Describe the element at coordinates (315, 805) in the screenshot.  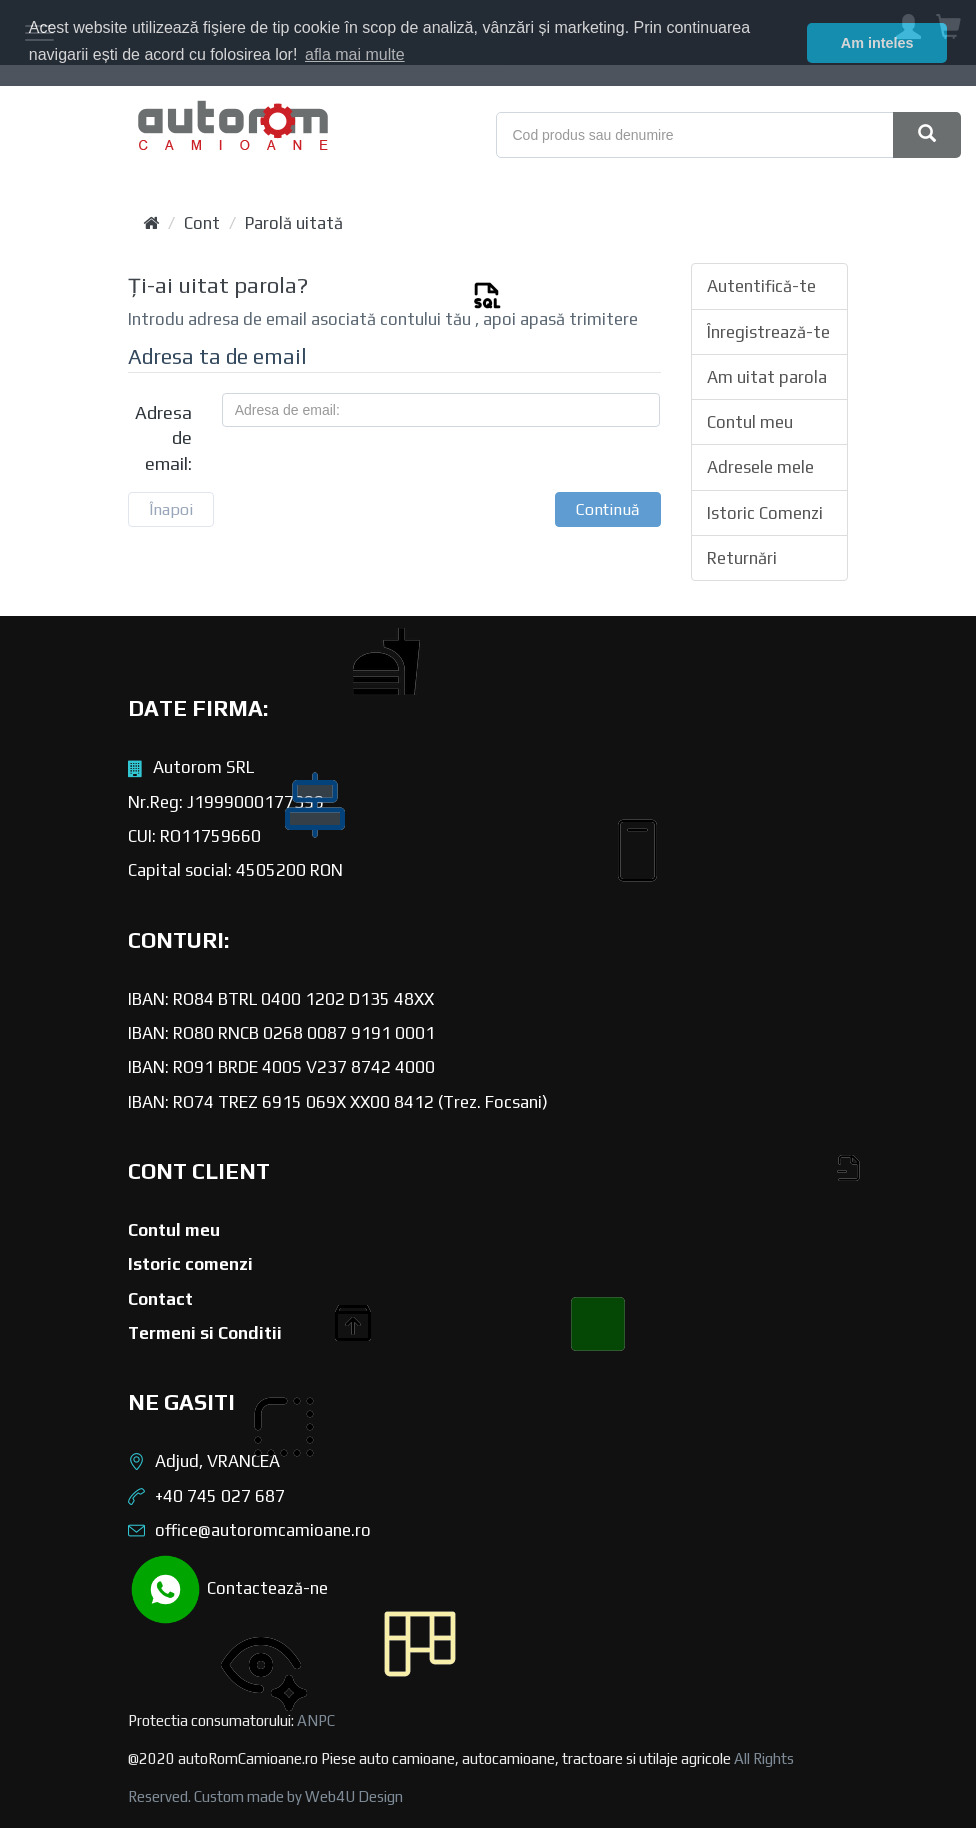
I see `align objects to horizontal center` at that location.